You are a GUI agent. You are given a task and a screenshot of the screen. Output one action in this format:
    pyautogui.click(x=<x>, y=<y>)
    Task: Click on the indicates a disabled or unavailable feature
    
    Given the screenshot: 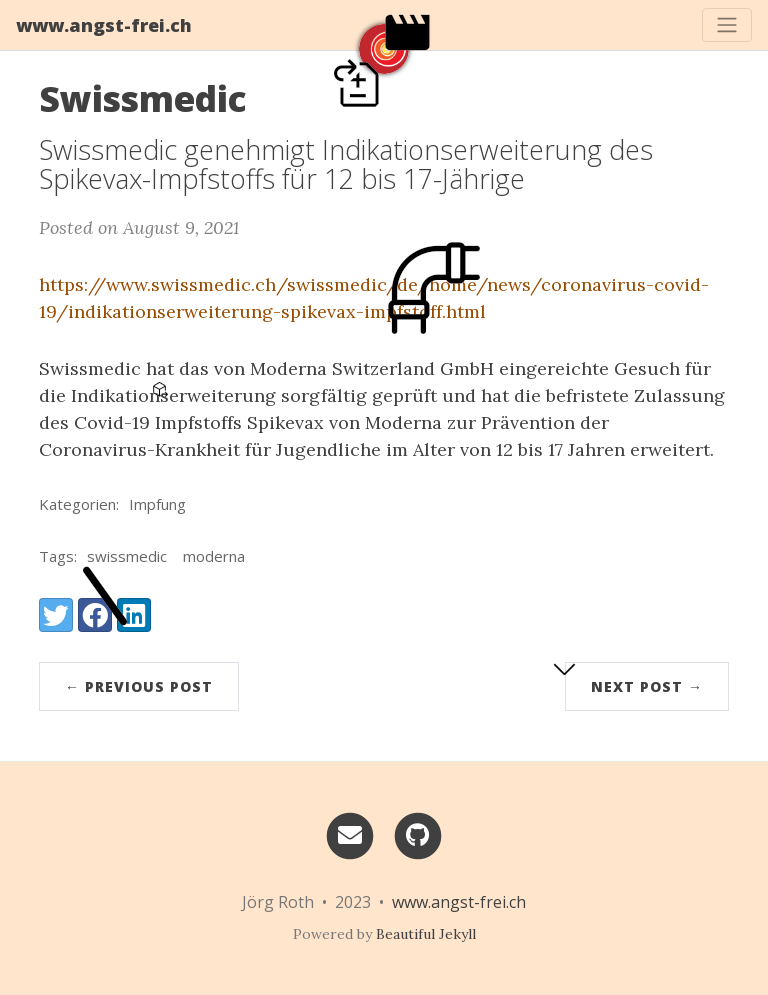 What is the action you would take?
    pyautogui.click(x=105, y=596)
    